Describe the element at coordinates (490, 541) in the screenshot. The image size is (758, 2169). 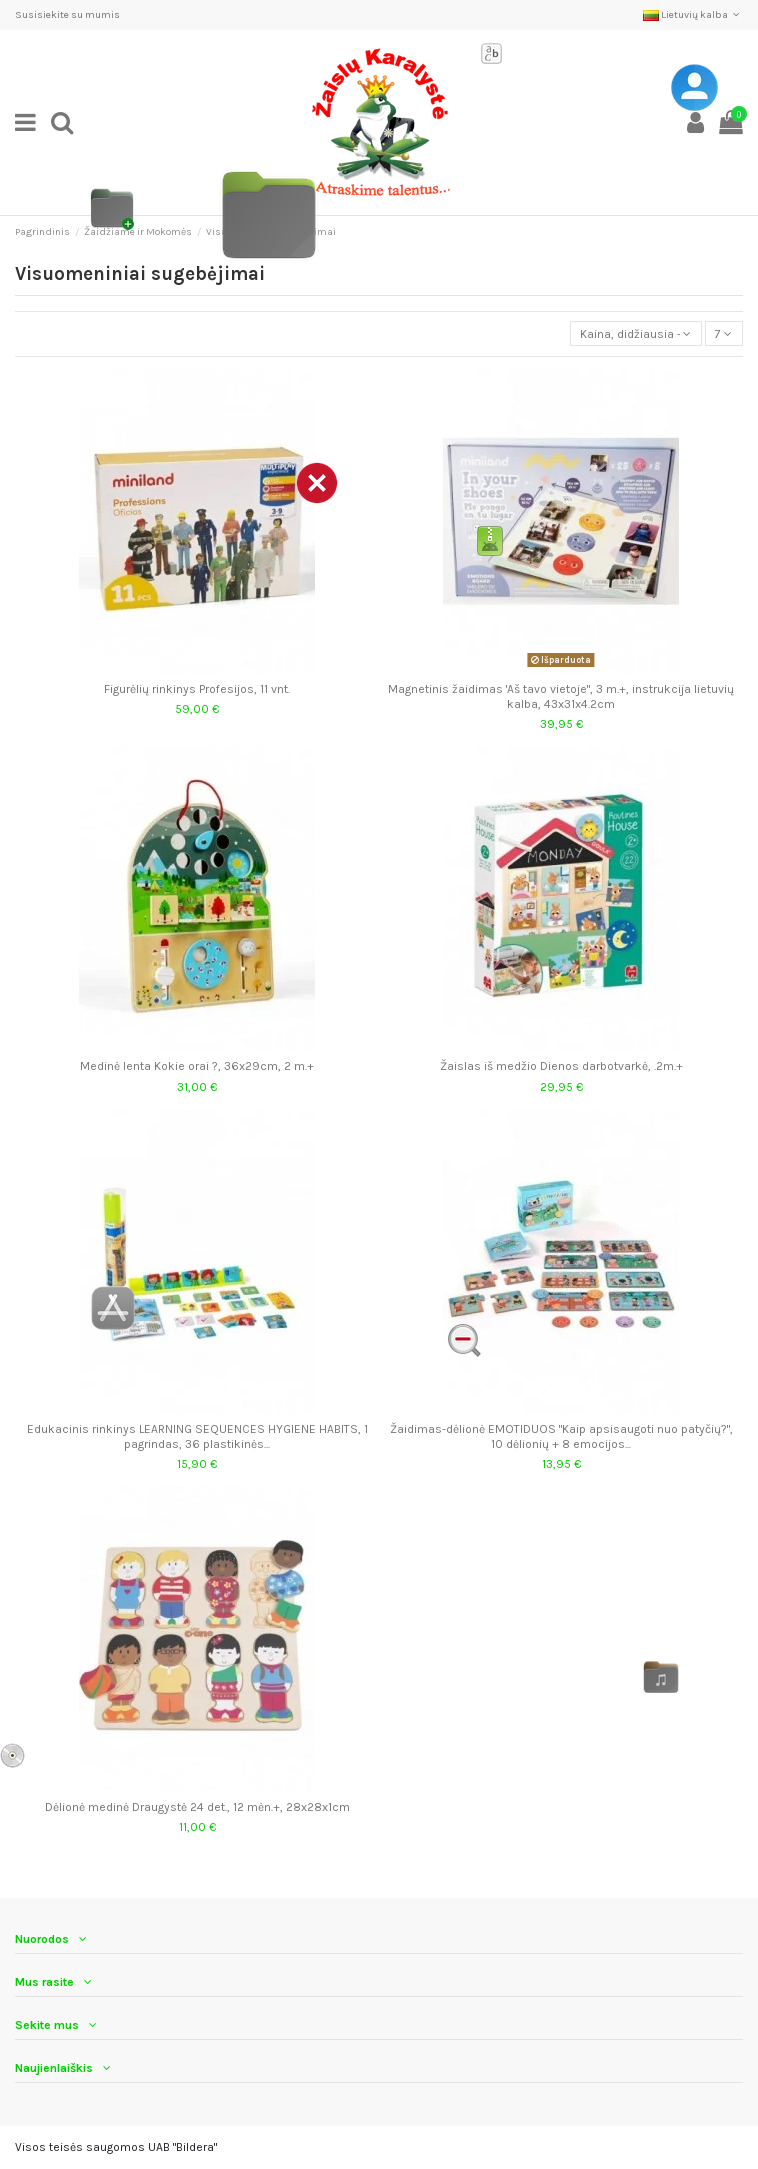
I see `an android application package file` at that location.